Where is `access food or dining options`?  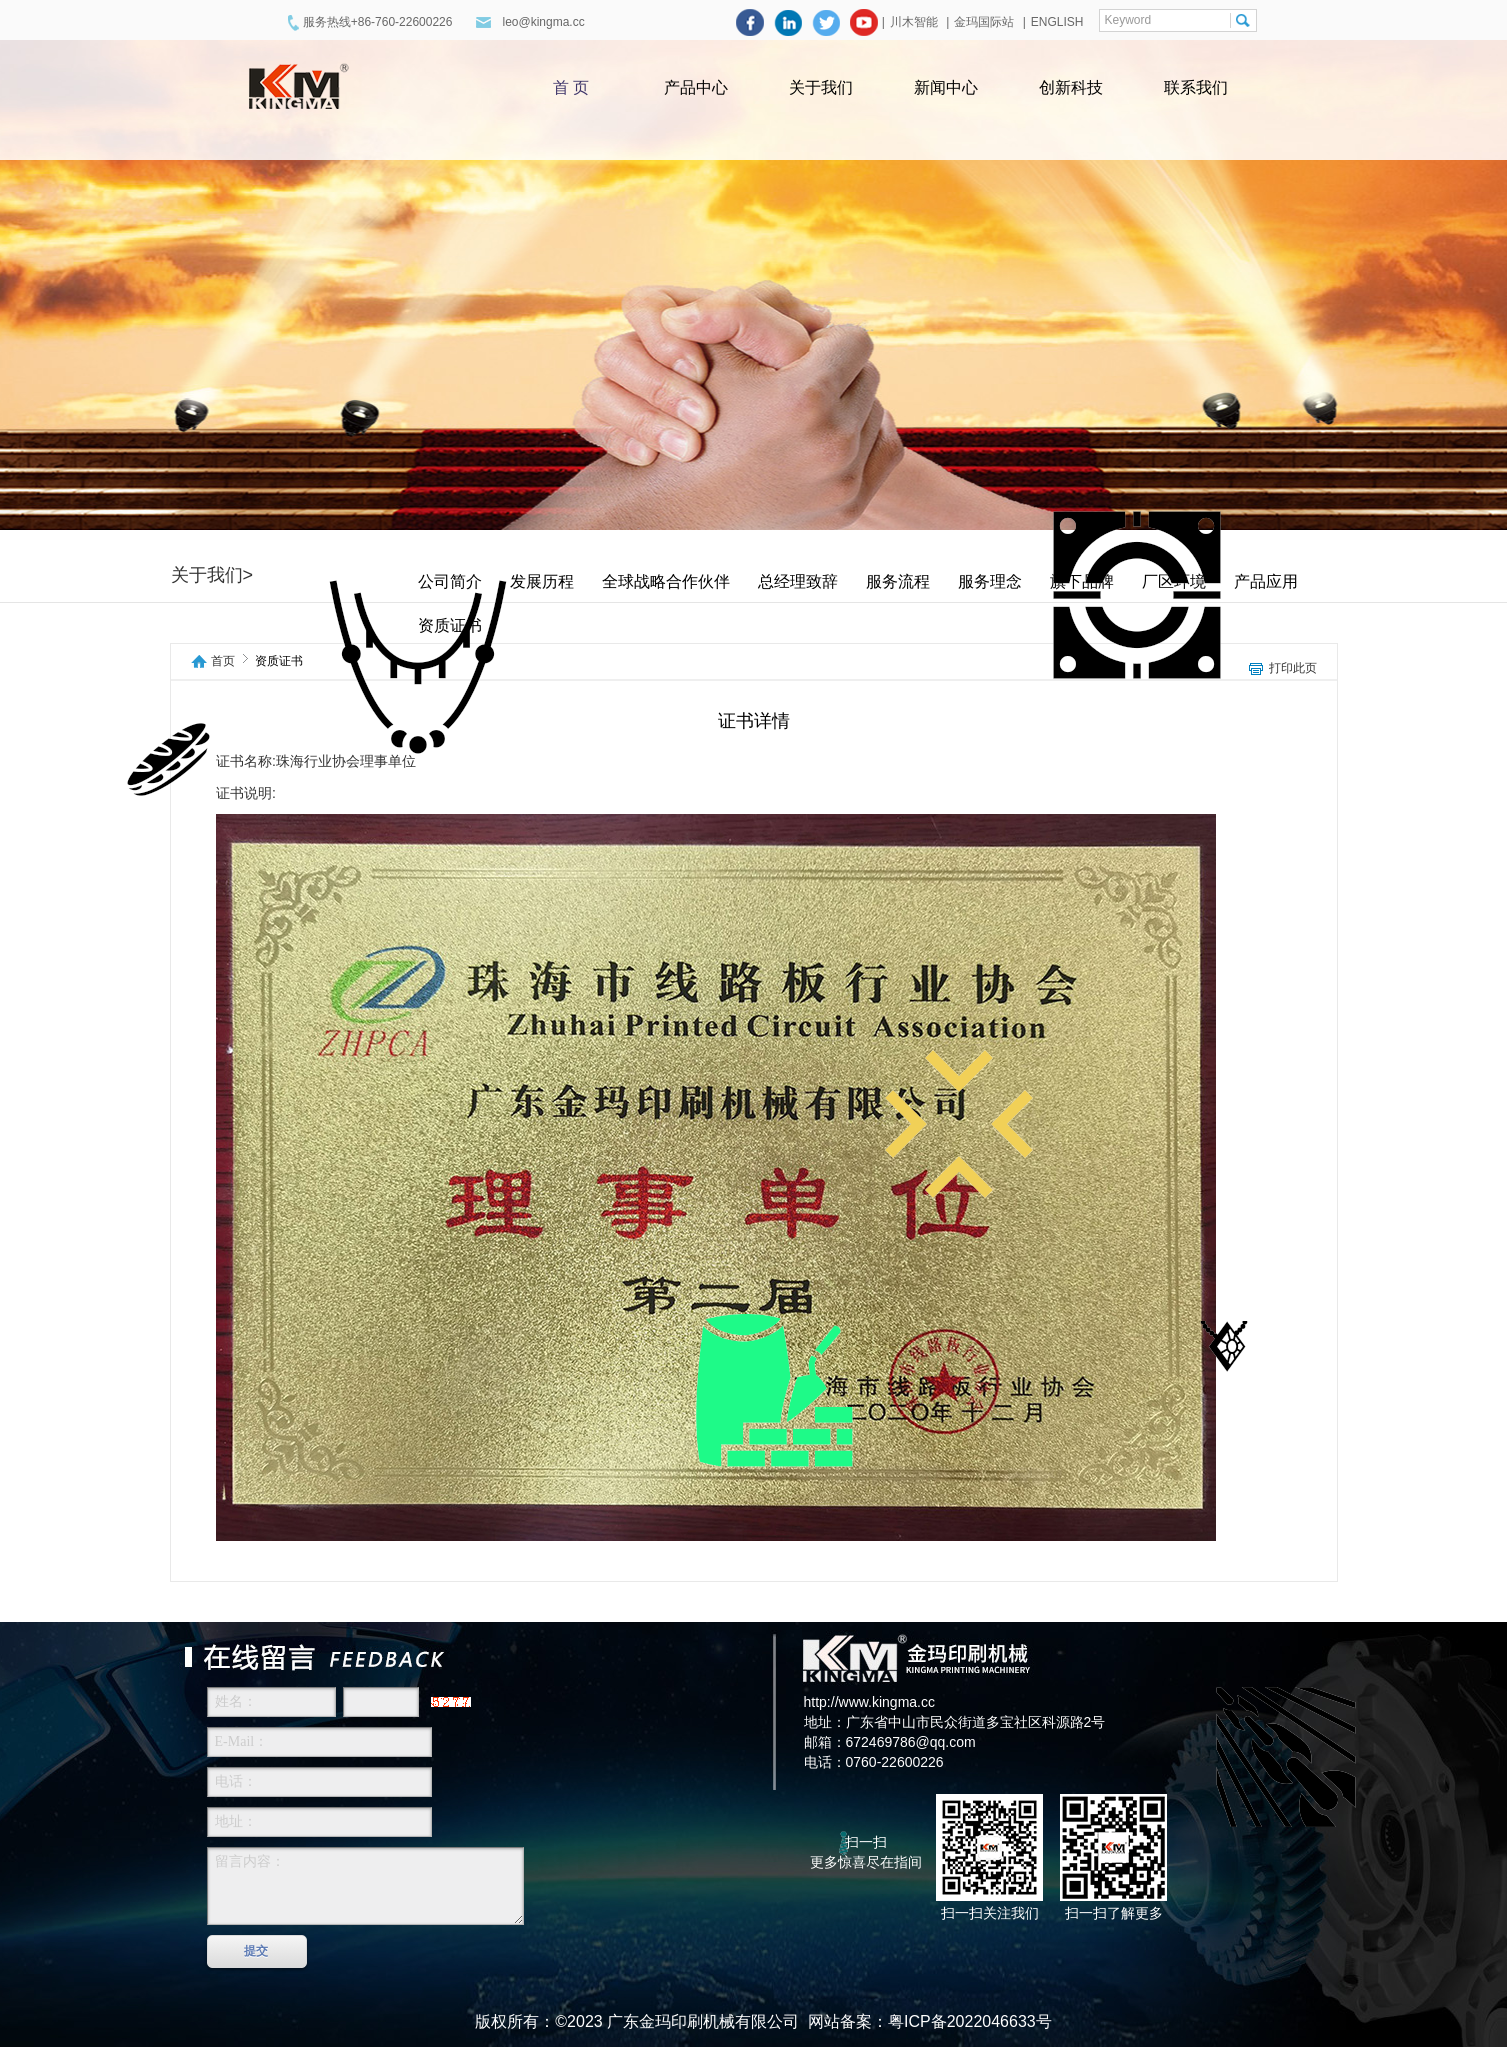
access food or dining options is located at coordinates (168, 759).